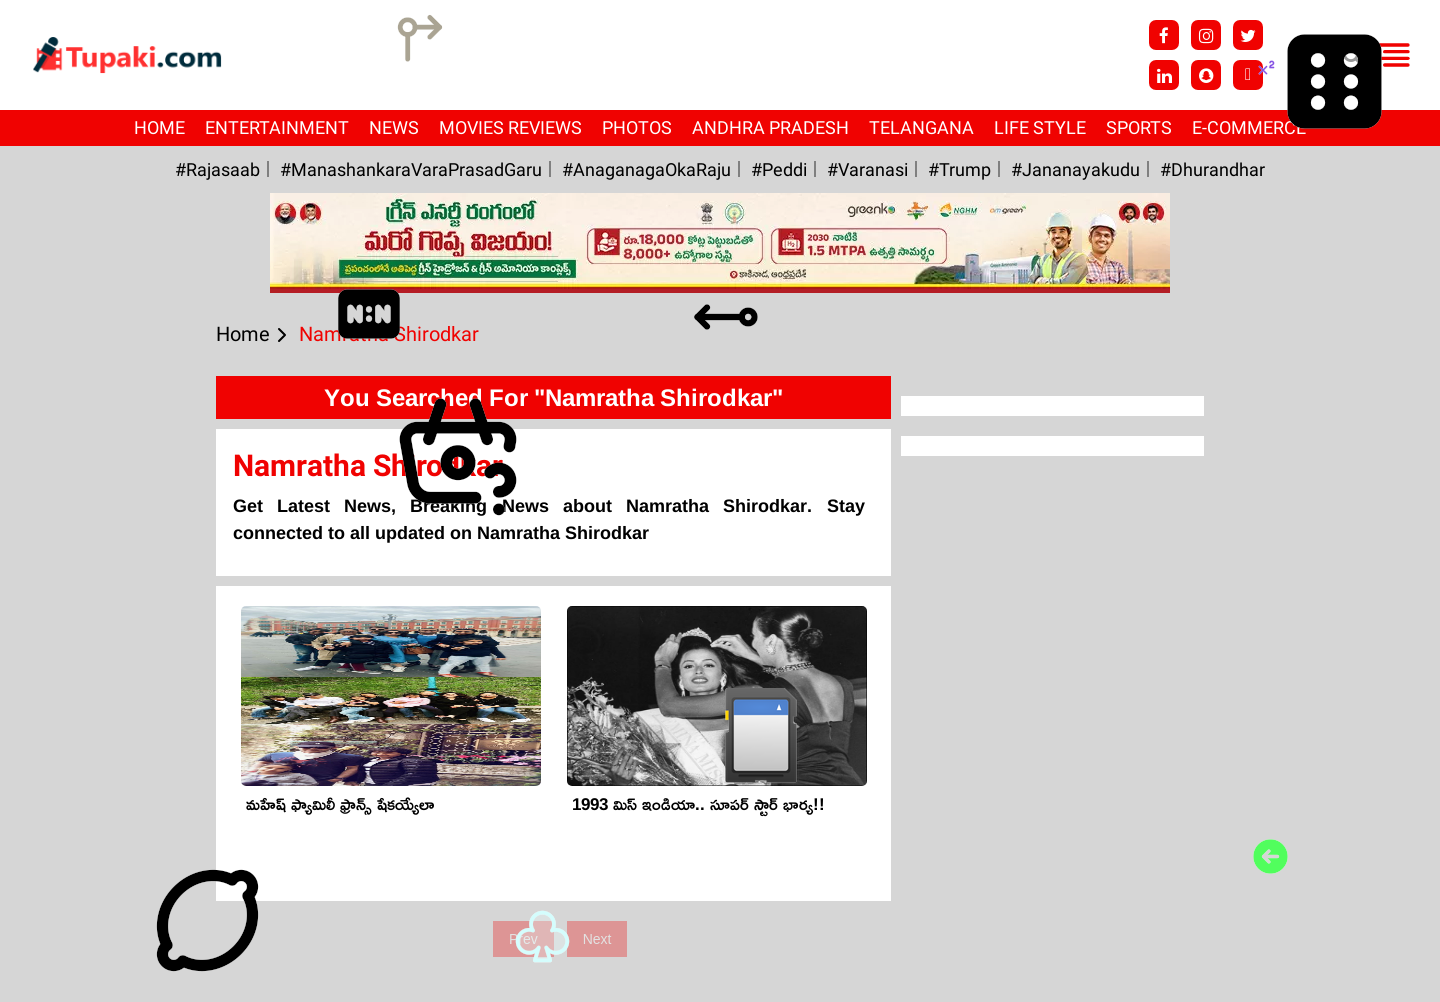  Describe the element at coordinates (1334, 81) in the screenshot. I see `roll the dice or generate a random result` at that location.